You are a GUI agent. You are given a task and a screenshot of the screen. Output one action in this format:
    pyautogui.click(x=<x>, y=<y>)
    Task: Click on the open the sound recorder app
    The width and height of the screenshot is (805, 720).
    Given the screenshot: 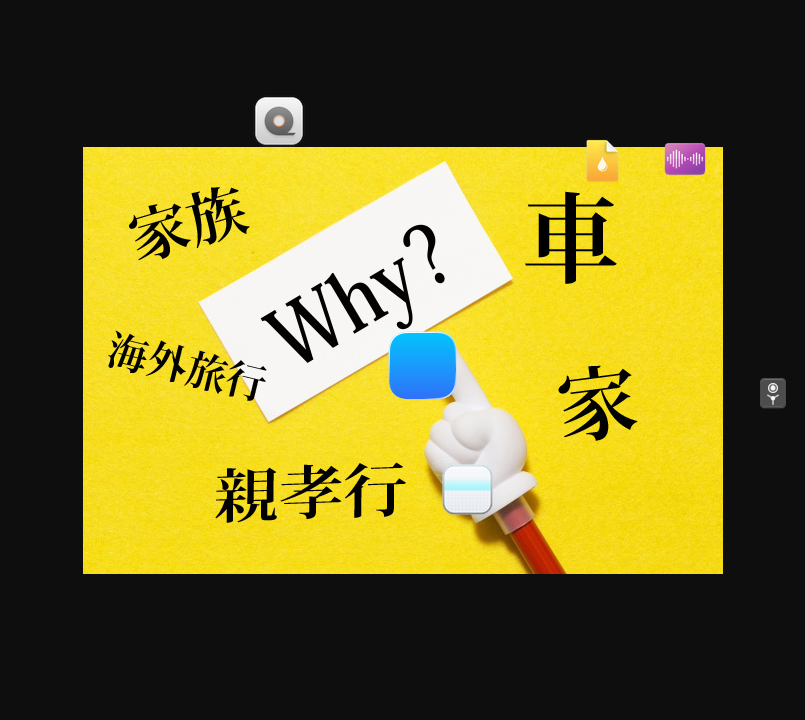 What is the action you would take?
    pyautogui.click(x=685, y=159)
    